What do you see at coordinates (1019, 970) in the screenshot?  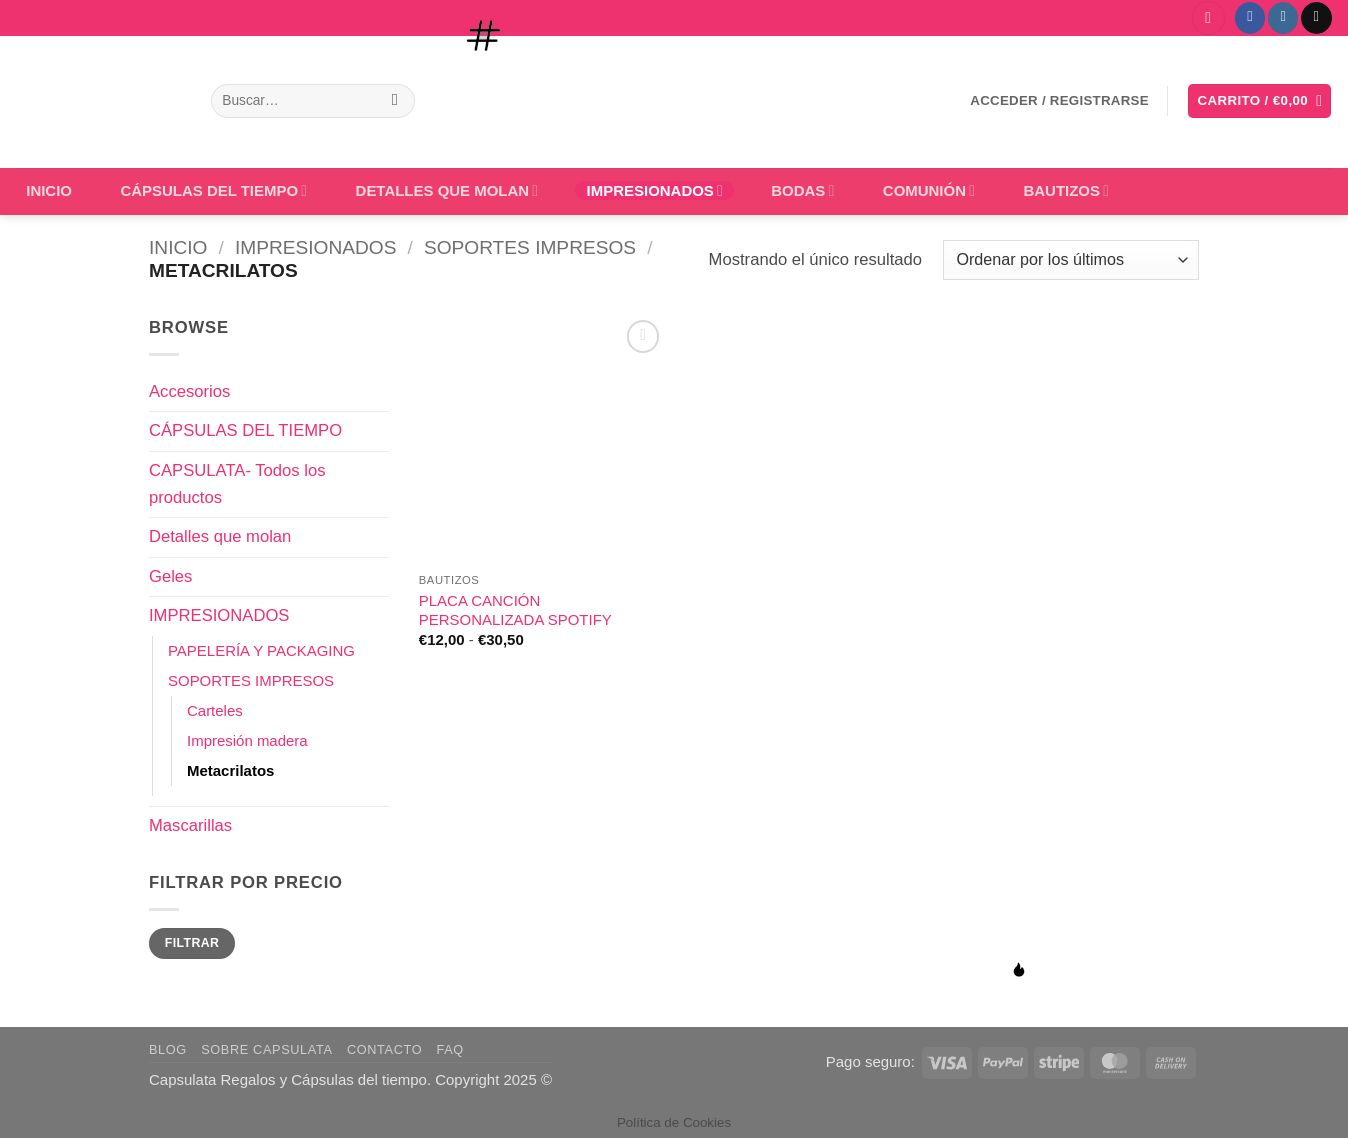 I see `indicates trending or hot content` at bounding box center [1019, 970].